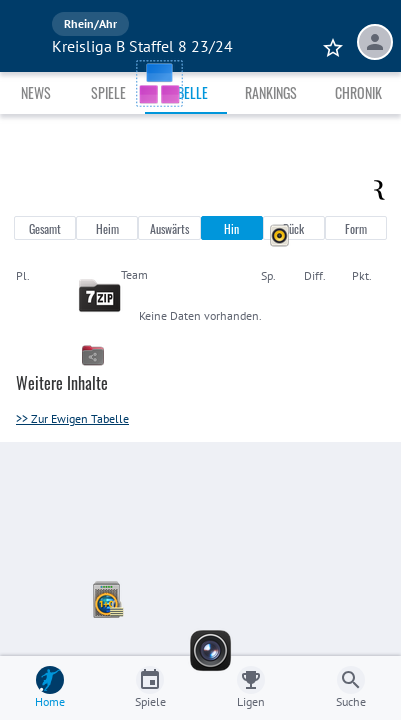  I want to click on select all items in the current view, so click(159, 83).